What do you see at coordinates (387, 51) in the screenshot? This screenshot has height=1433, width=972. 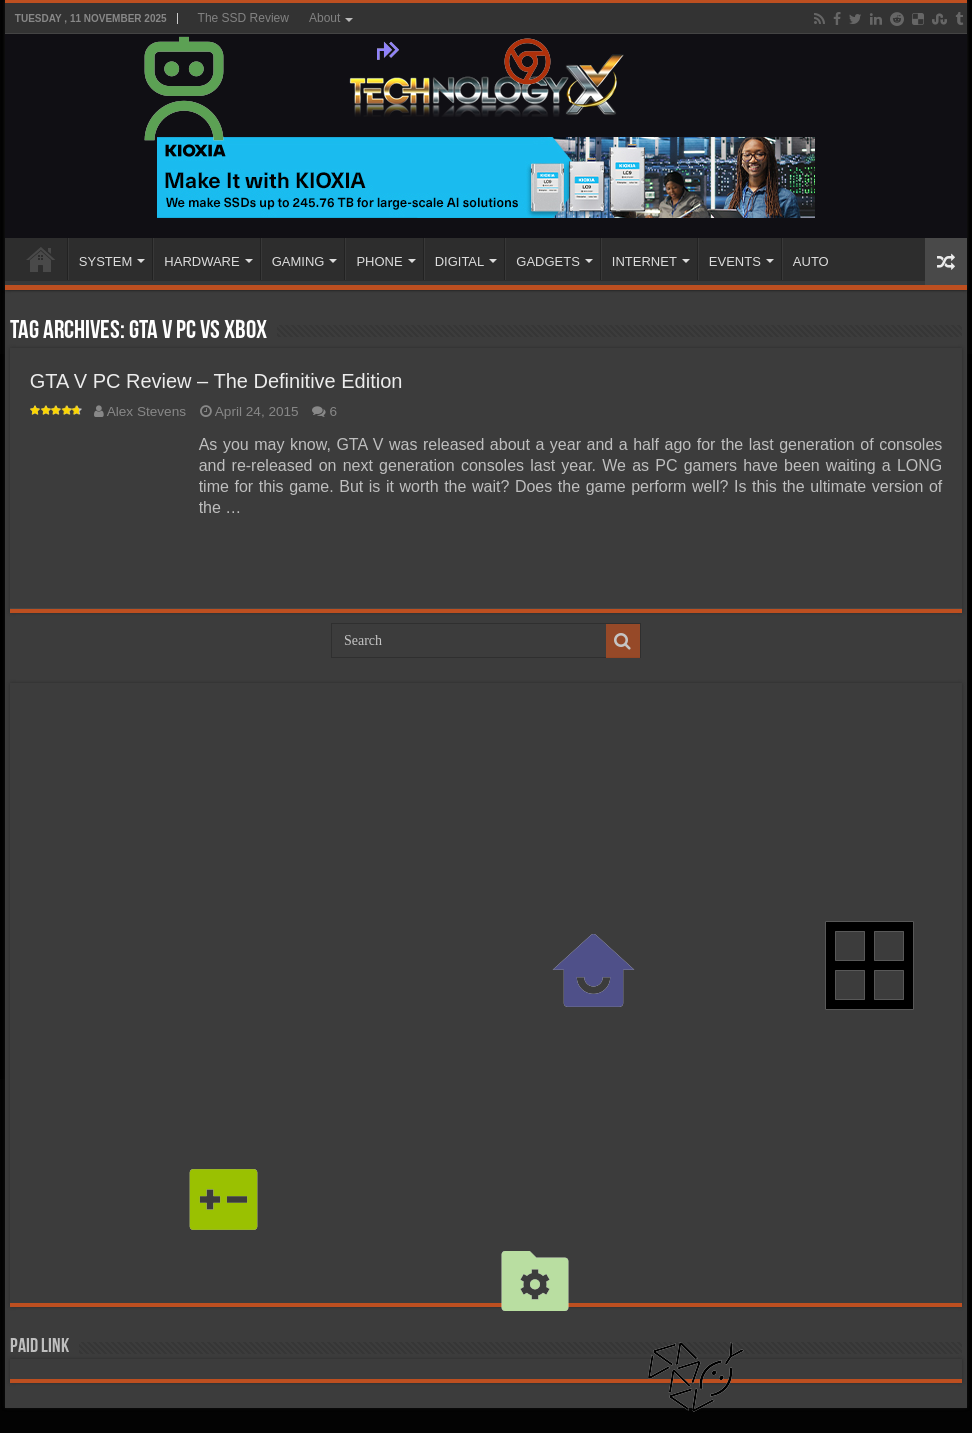 I see `forward message to multiple recipients` at bounding box center [387, 51].